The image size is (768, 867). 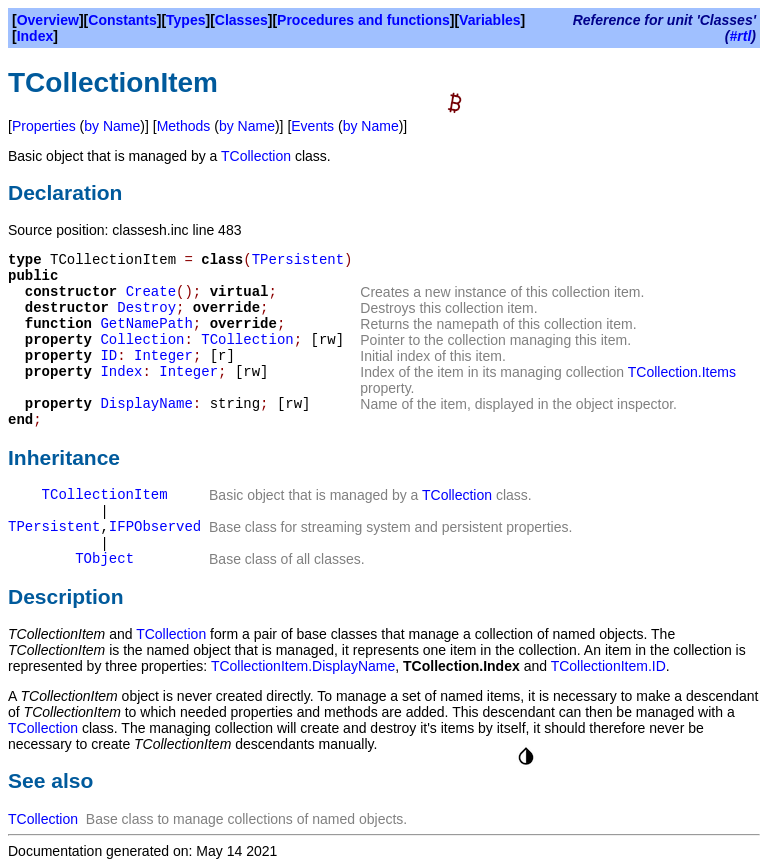 I want to click on view bitcoin wallet or balance, so click(x=455, y=103).